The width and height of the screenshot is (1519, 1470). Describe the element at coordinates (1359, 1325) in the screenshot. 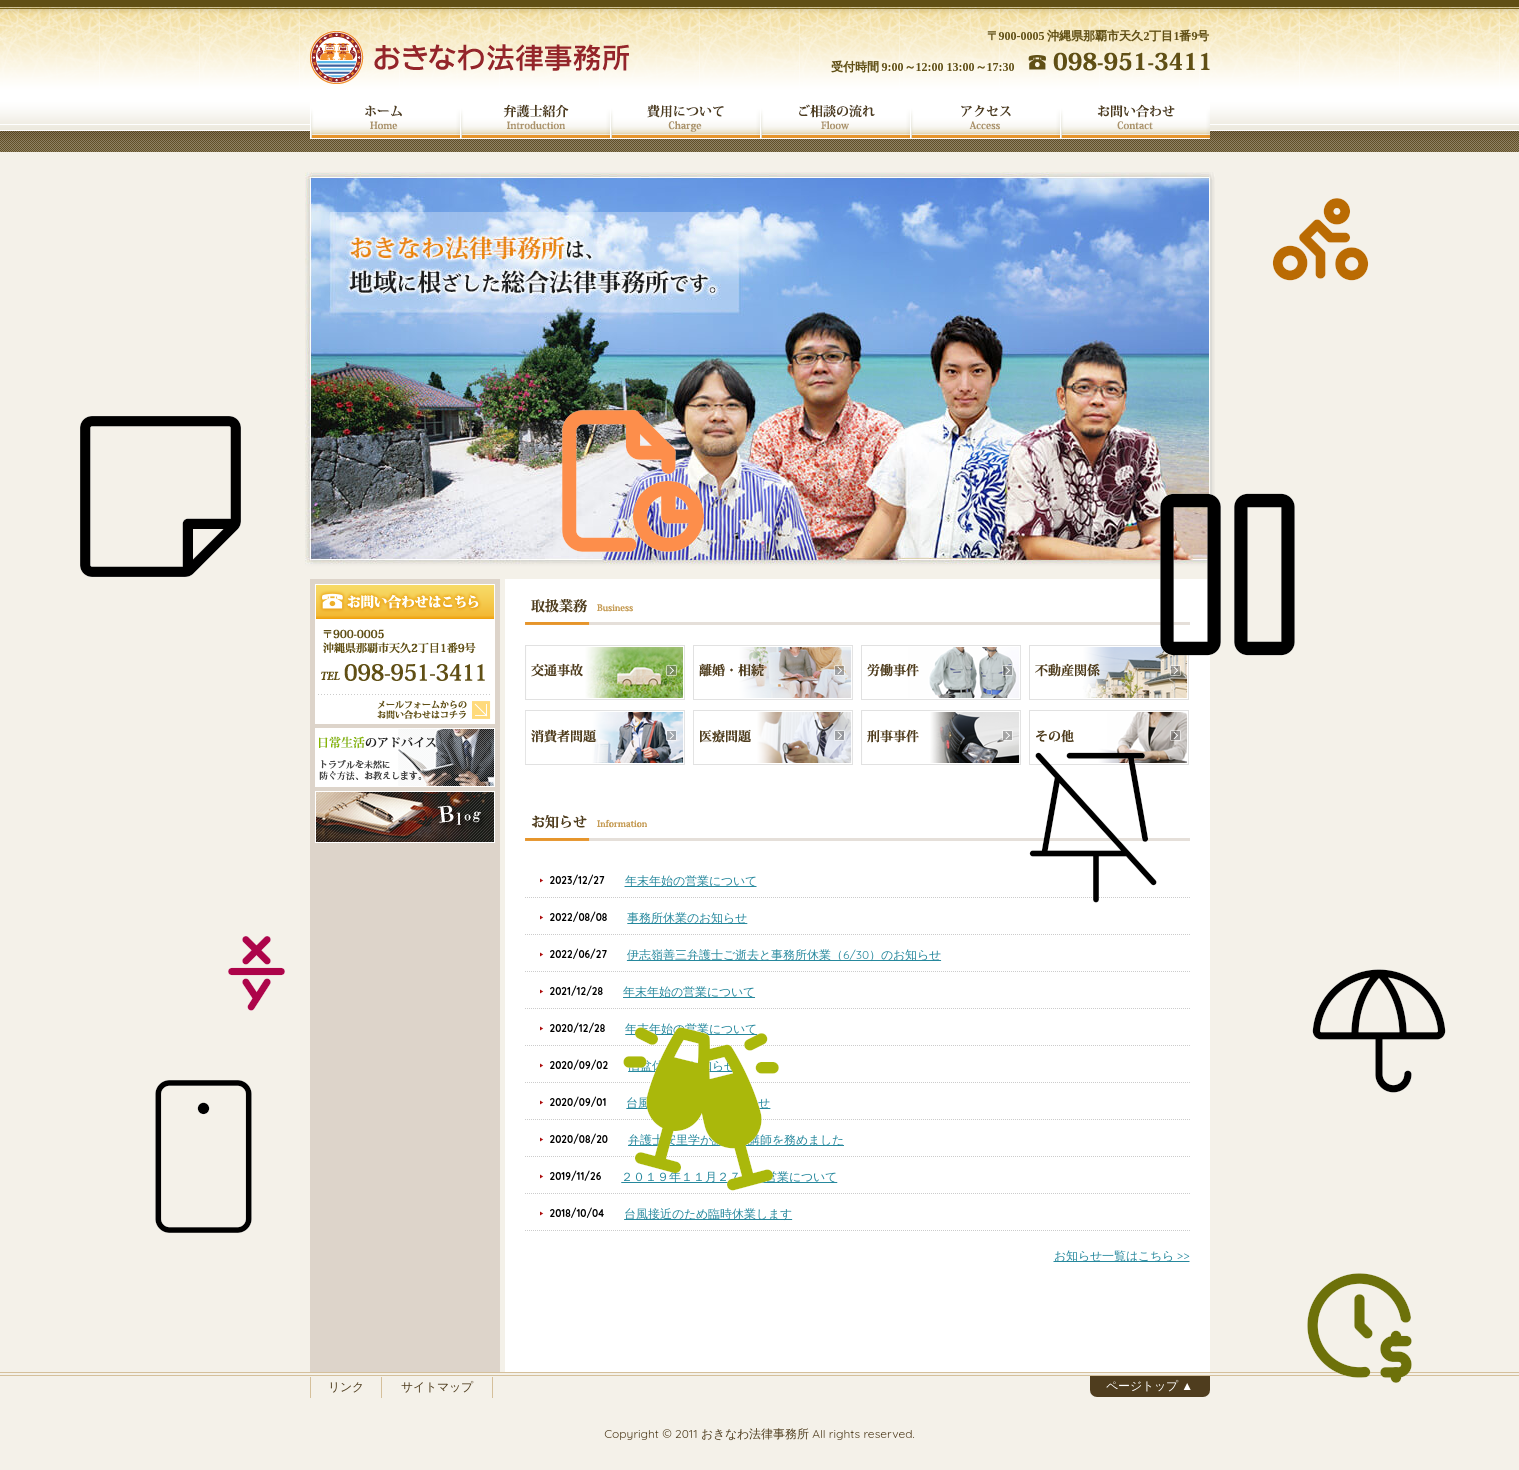

I see `view hourly rate or time-based pricing` at that location.